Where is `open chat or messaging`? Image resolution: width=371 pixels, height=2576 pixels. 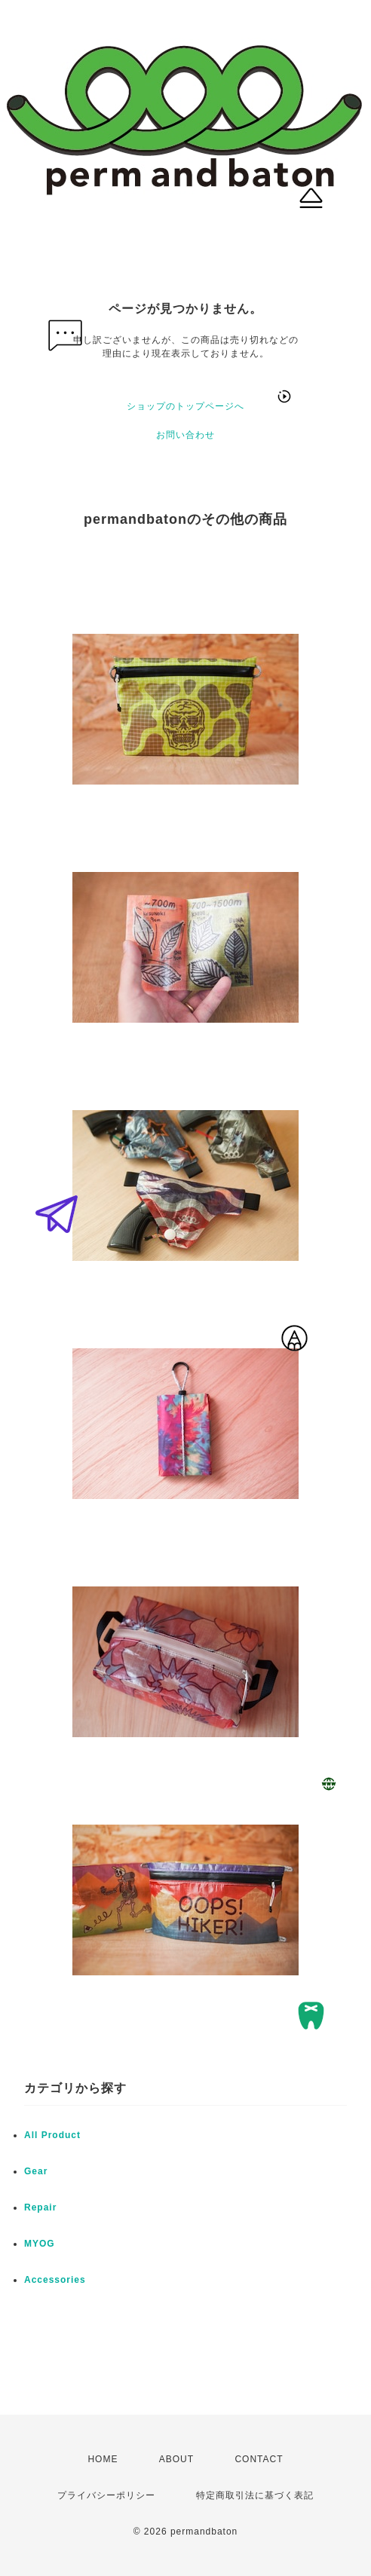 open chat or messaging is located at coordinates (65, 332).